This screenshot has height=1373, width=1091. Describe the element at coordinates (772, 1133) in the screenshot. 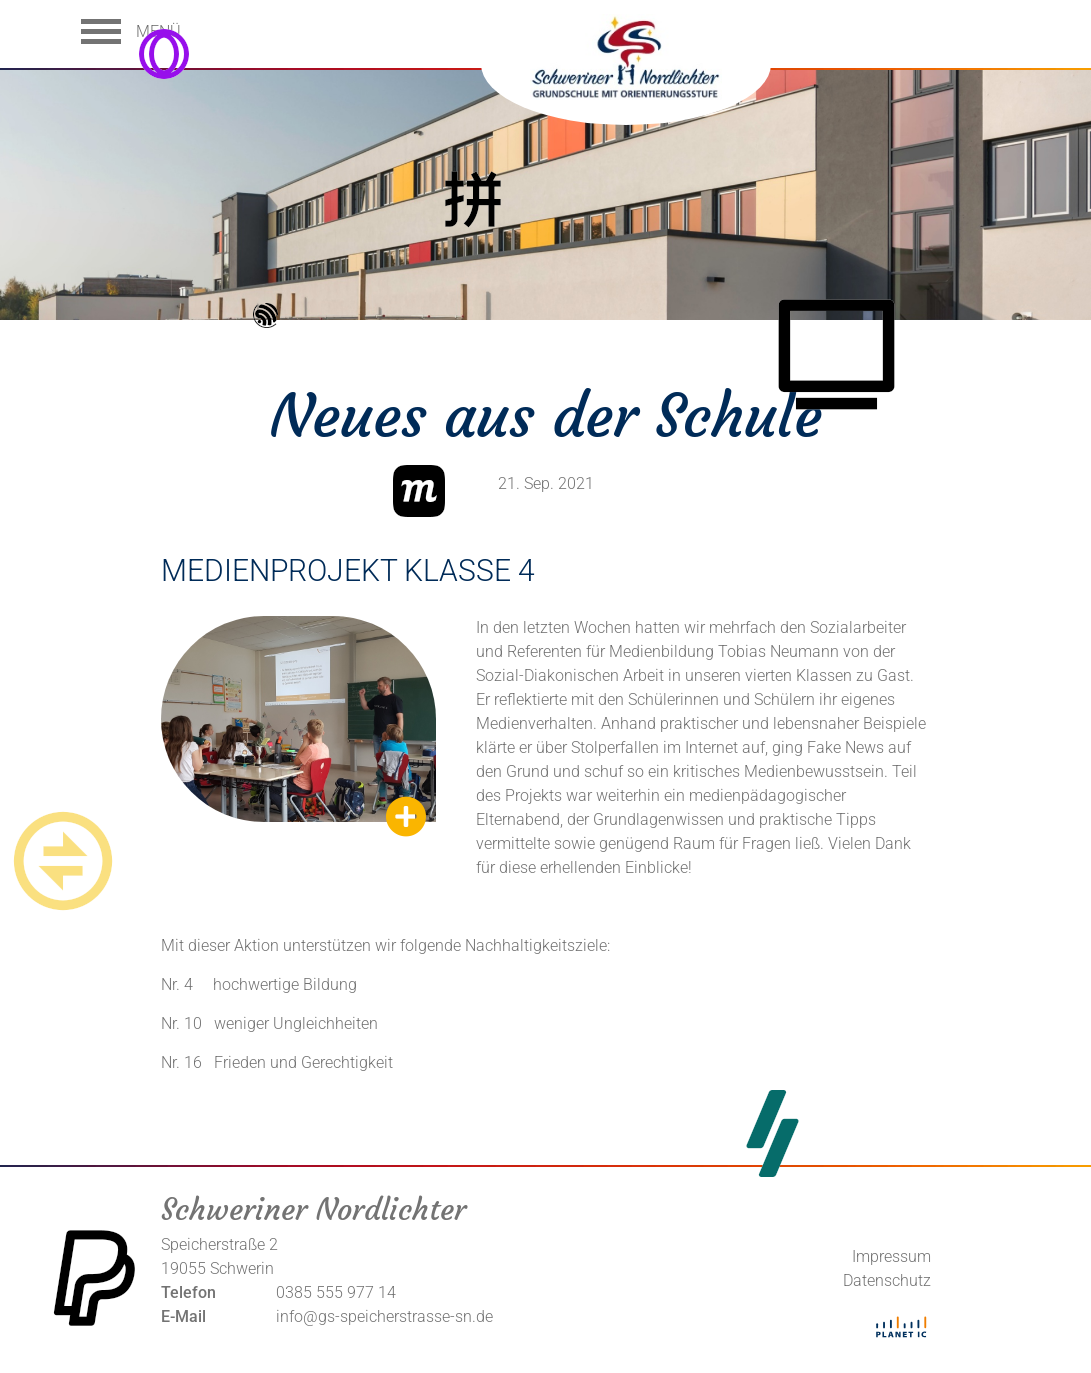

I see `open Winamp media player` at that location.